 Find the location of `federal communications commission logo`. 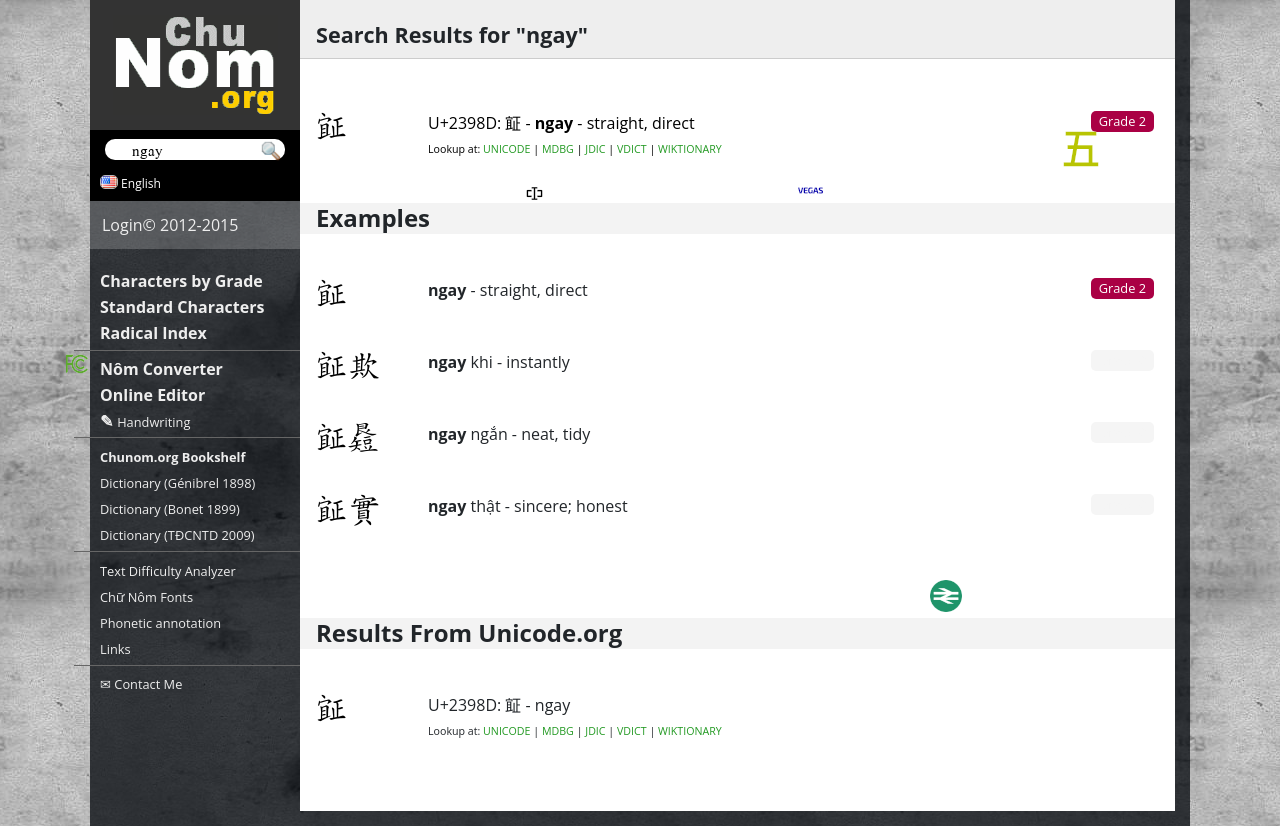

federal communications commission logo is located at coordinates (77, 364).